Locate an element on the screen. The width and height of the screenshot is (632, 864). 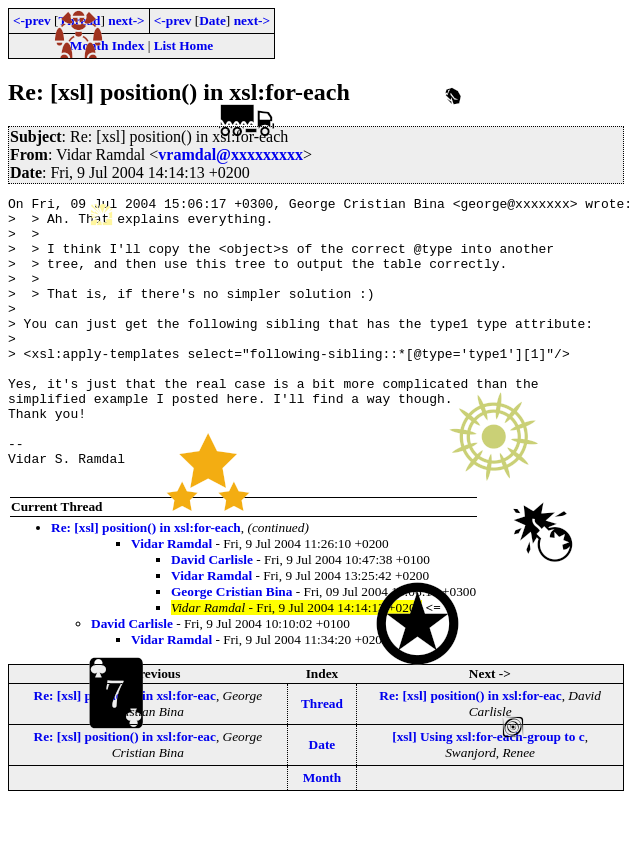
indicates a powerful attack or ground-smashing ability is located at coordinates (101, 214).